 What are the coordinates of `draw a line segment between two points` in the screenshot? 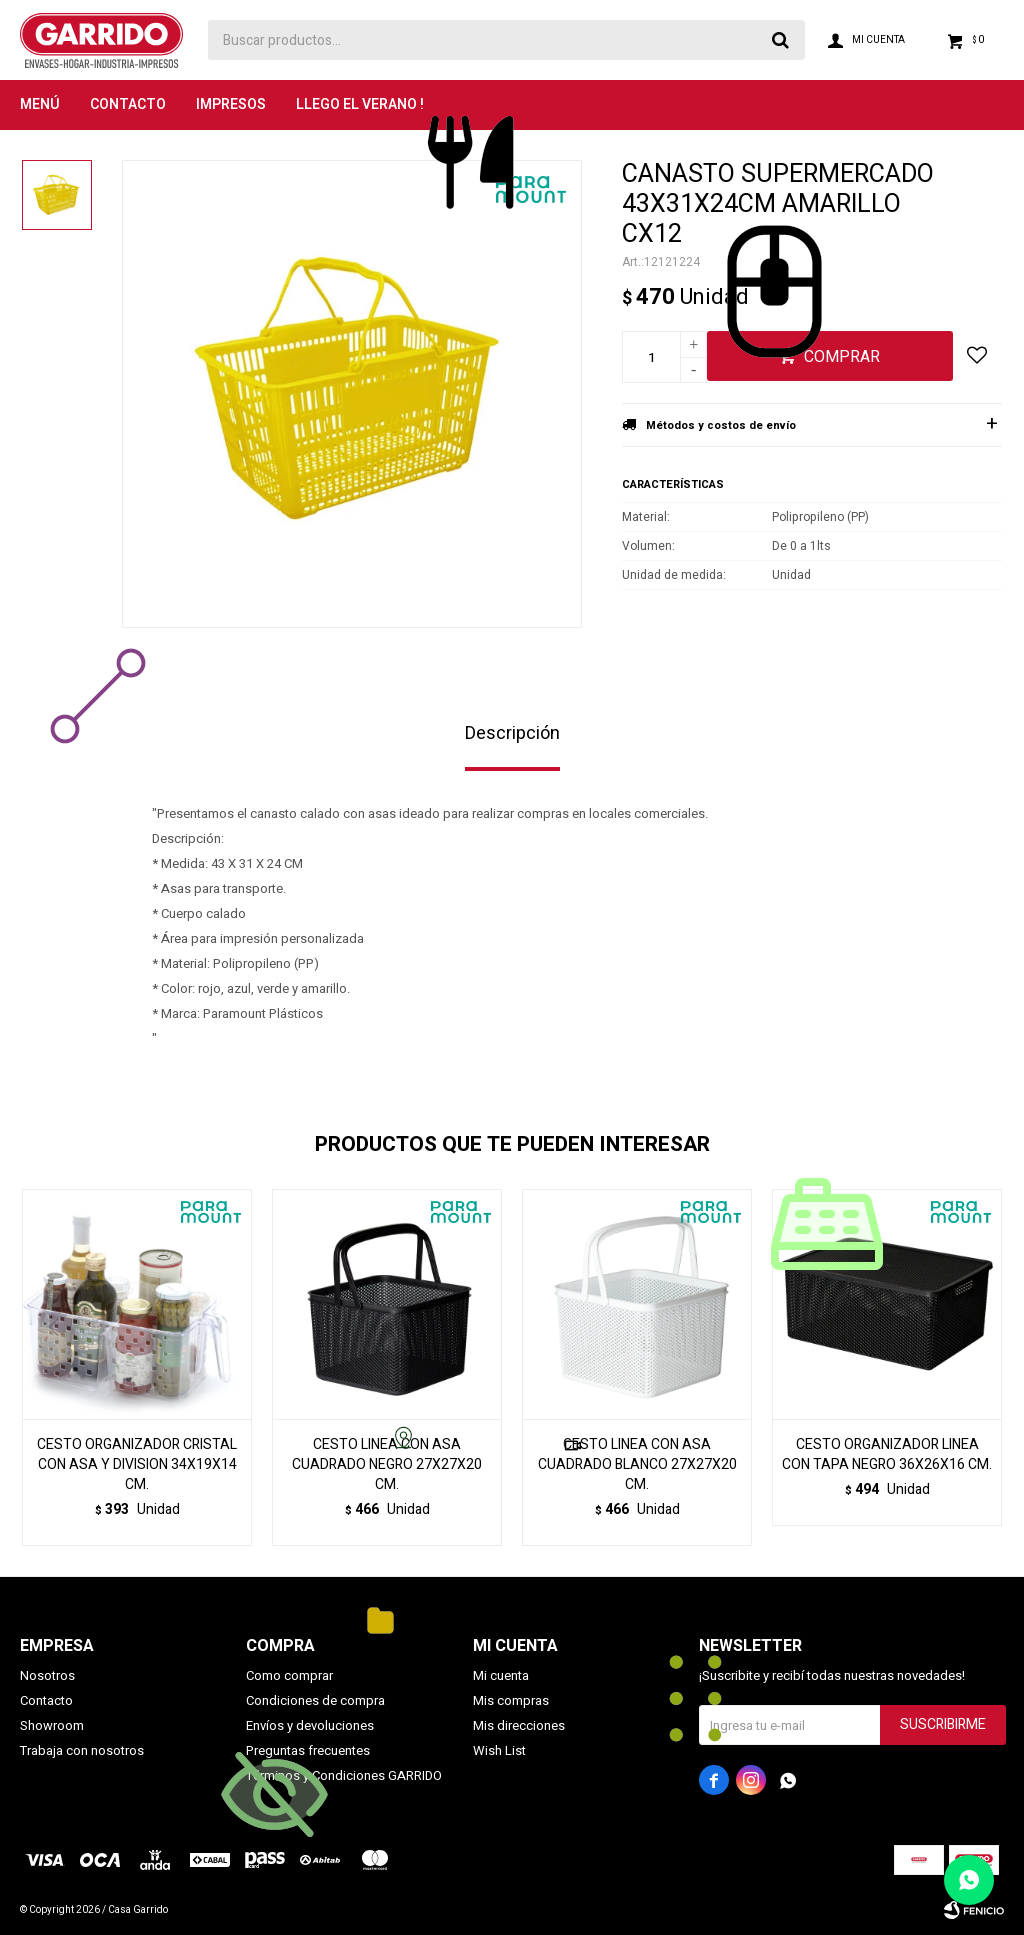 It's located at (98, 696).